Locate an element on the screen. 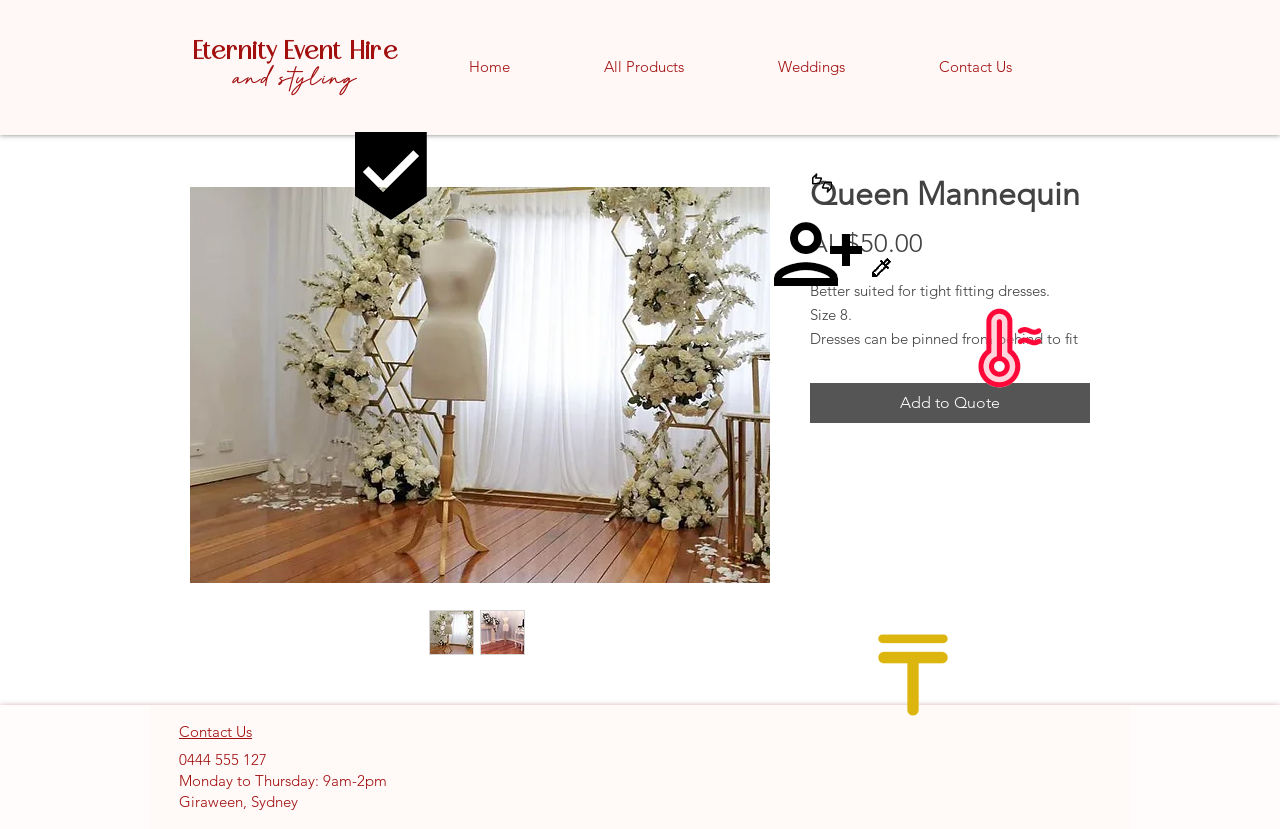 This screenshot has height=829, width=1280. rate or provide feedback is located at coordinates (822, 183).